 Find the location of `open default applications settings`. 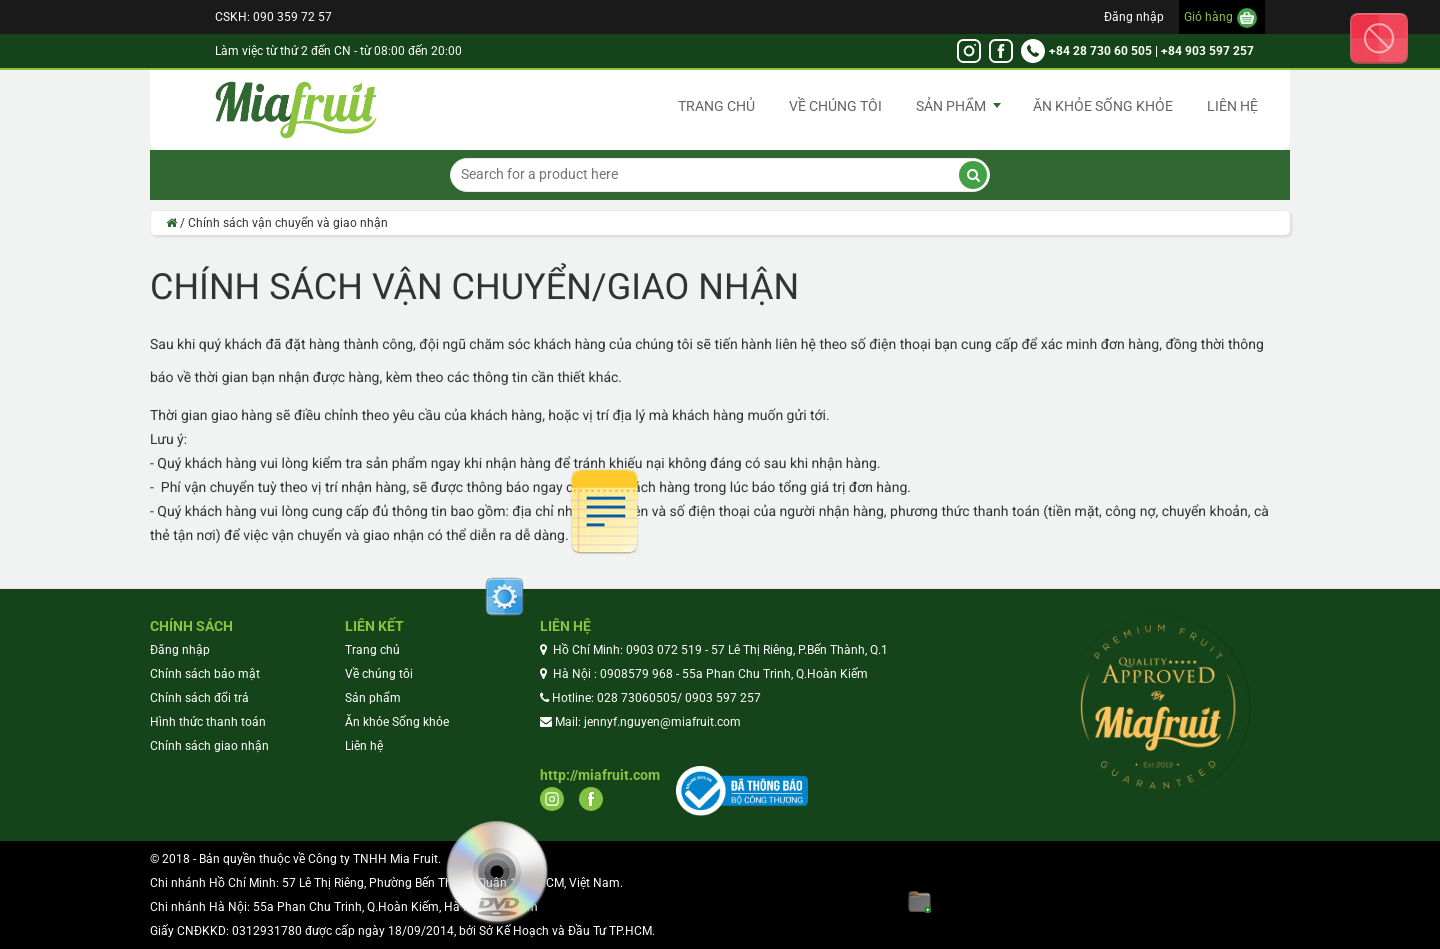

open default applications settings is located at coordinates (504, 596).